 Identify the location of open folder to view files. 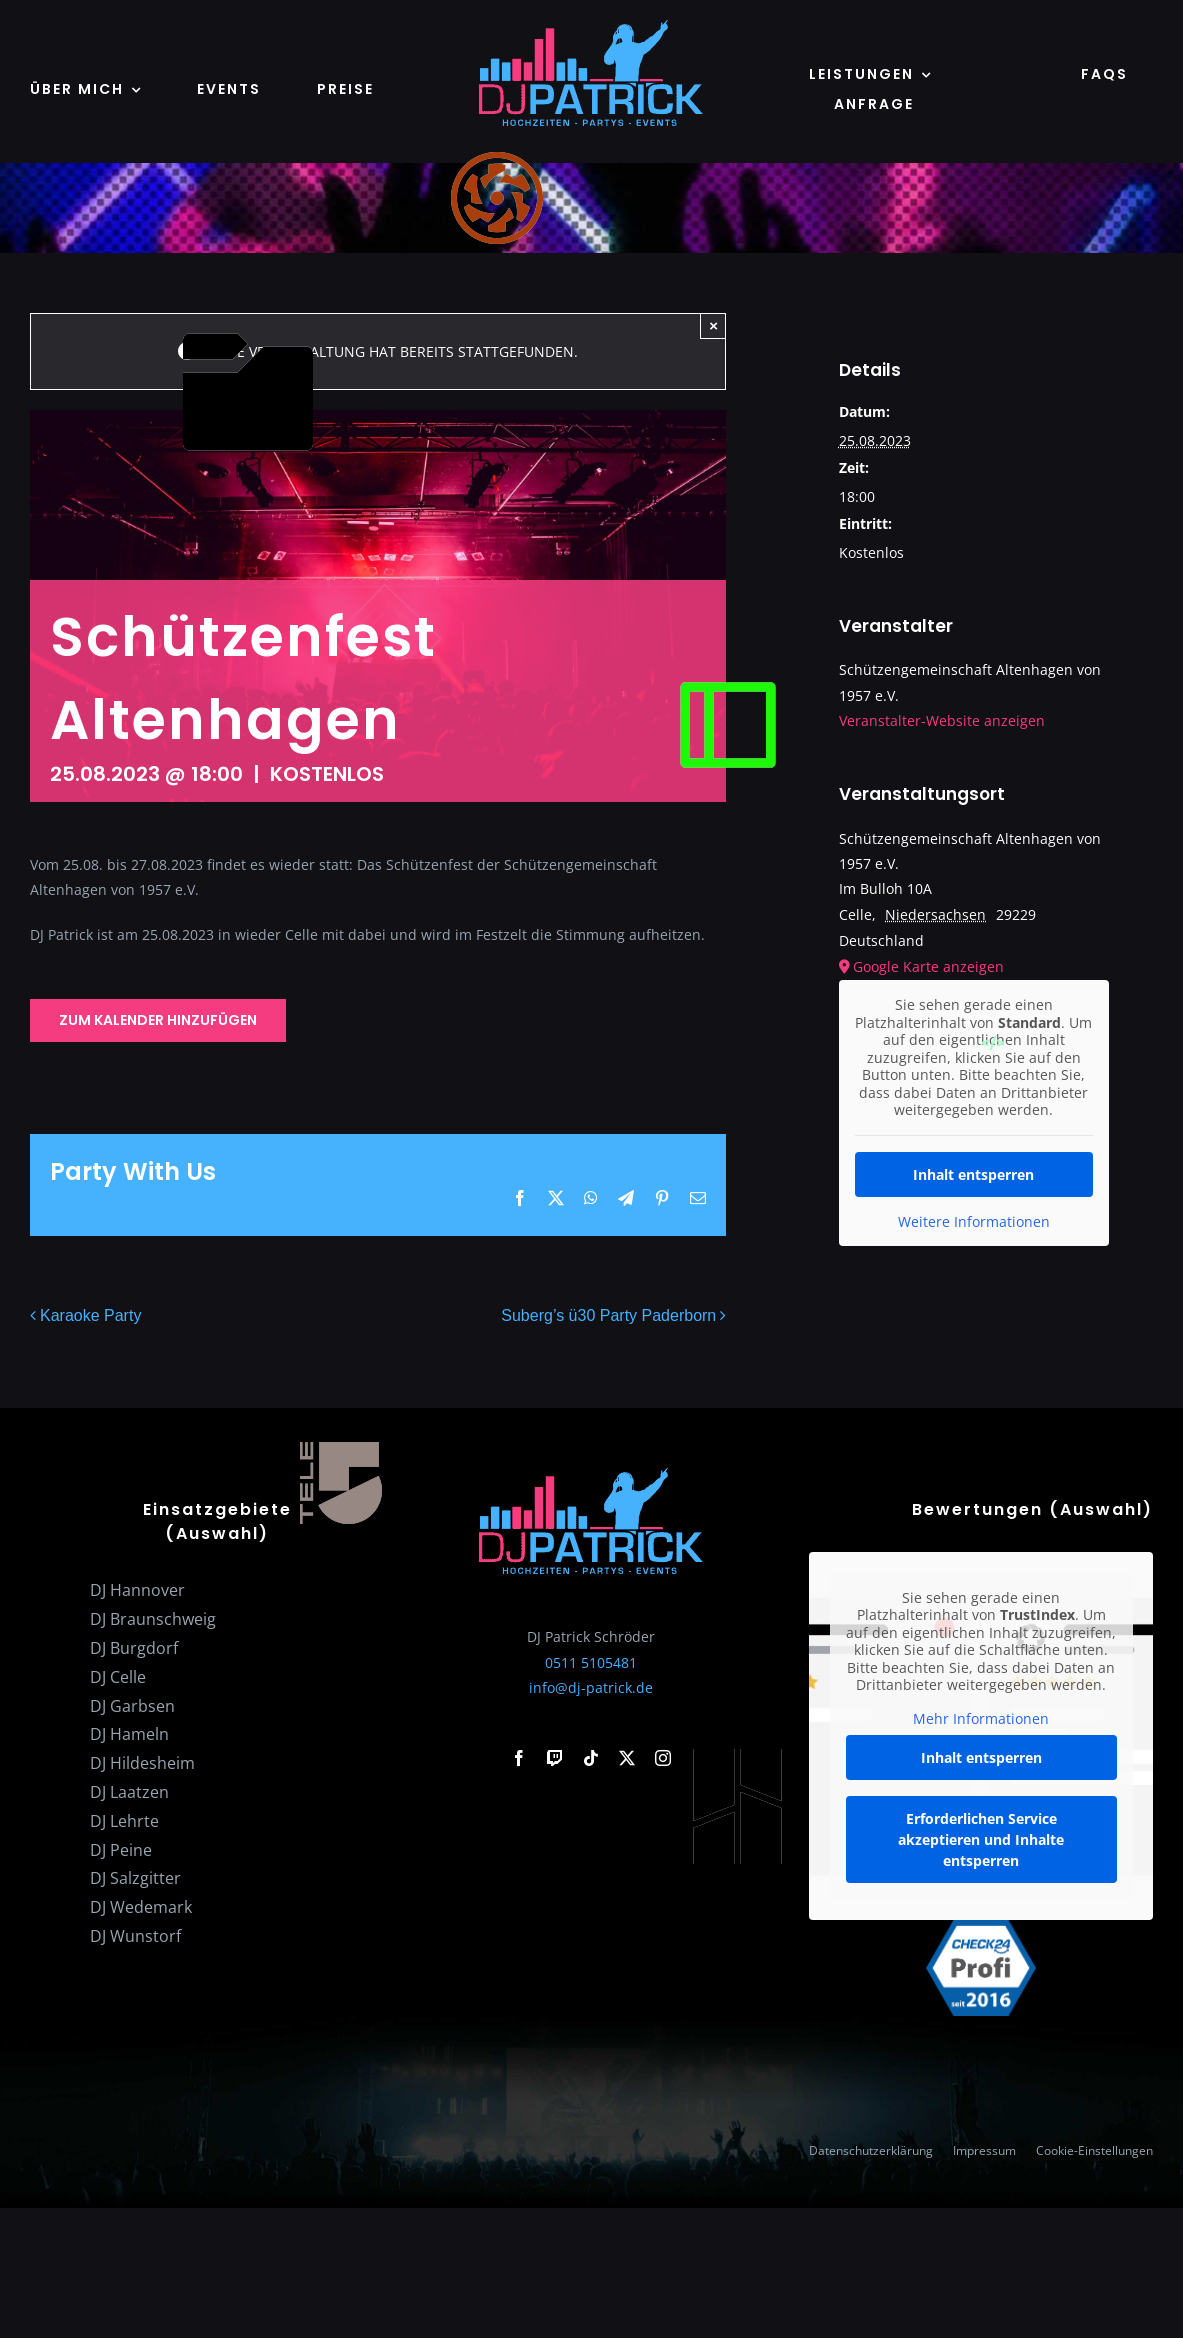
(248, 392).